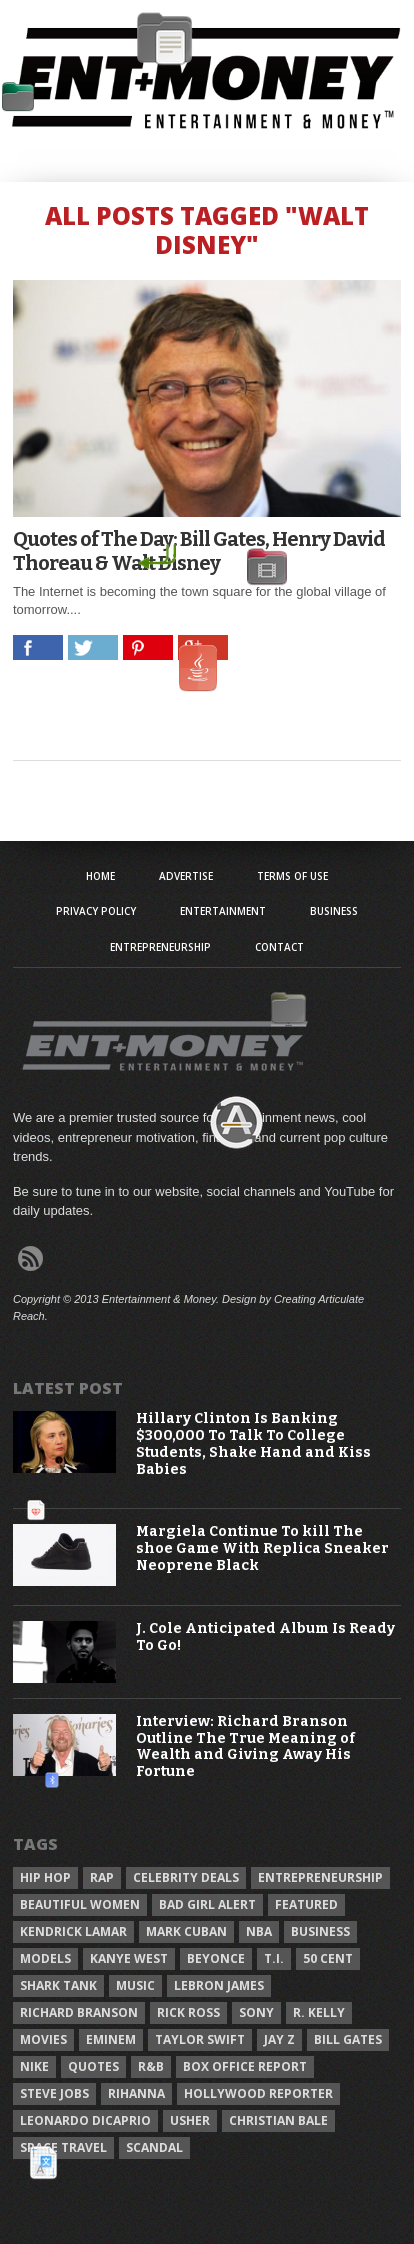 The image size is (414, 2244). I want to click on open the software updater application, so click(236, 1122).